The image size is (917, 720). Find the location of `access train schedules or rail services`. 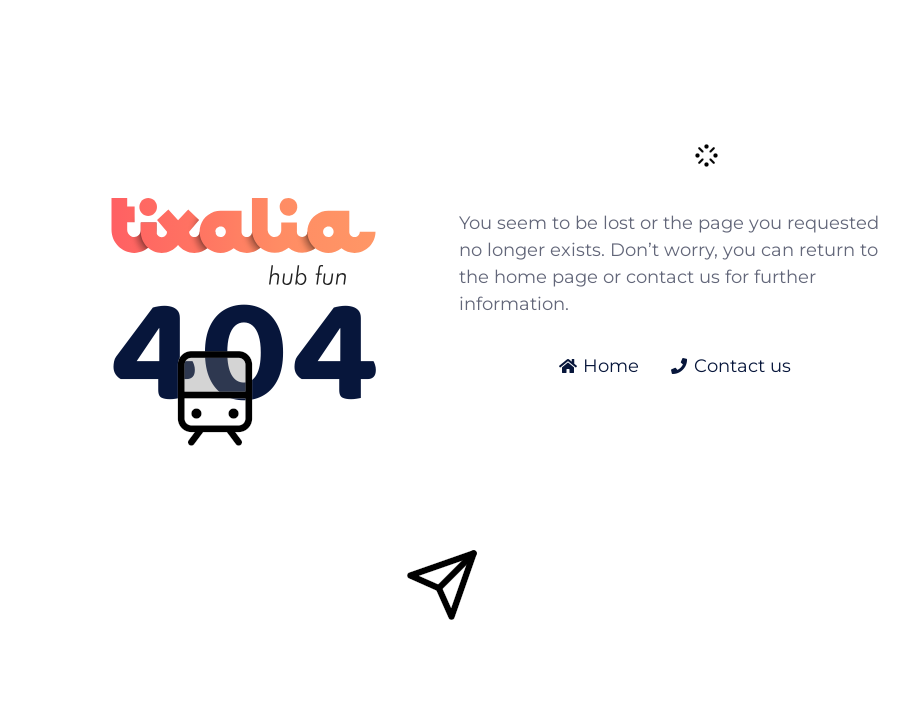

access train schedules or rail services is located at coordinates (215, 395).